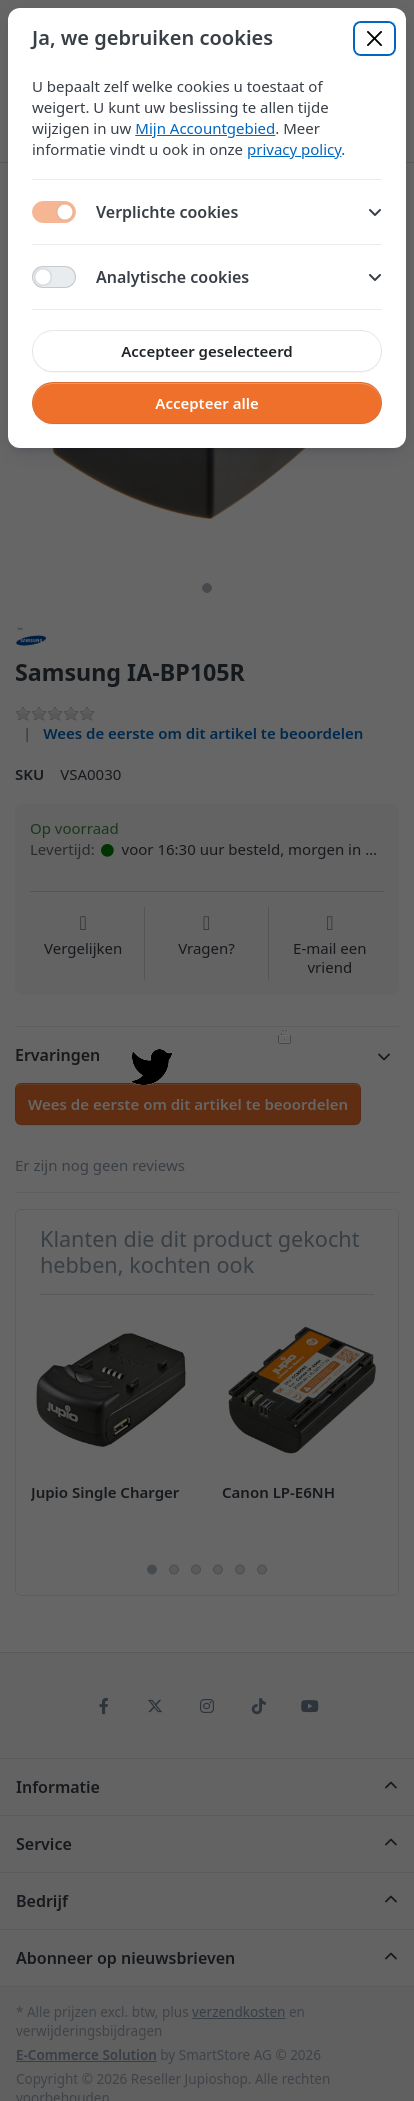 This screenshot has width=414, height=2101. Describe the element at coordinates (152, 1067) in the screenshot. I see `open twitter` at that location.